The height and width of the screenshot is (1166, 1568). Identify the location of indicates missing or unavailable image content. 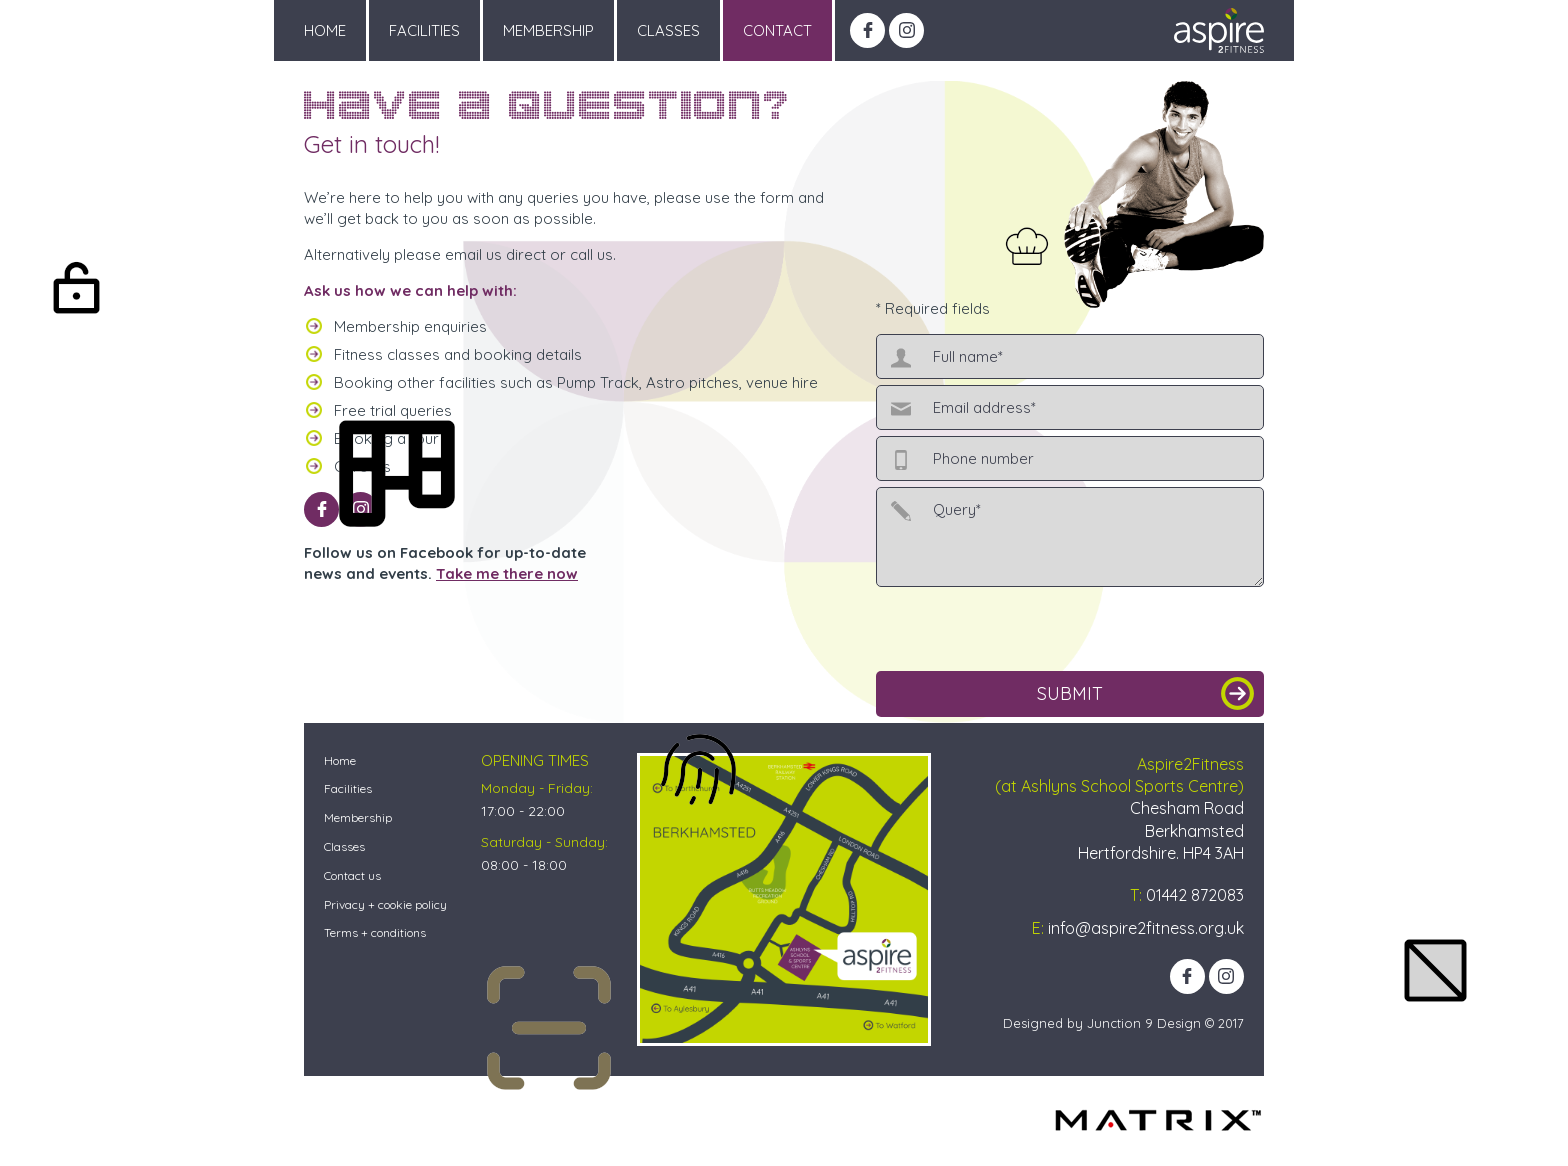
(1435, 970).